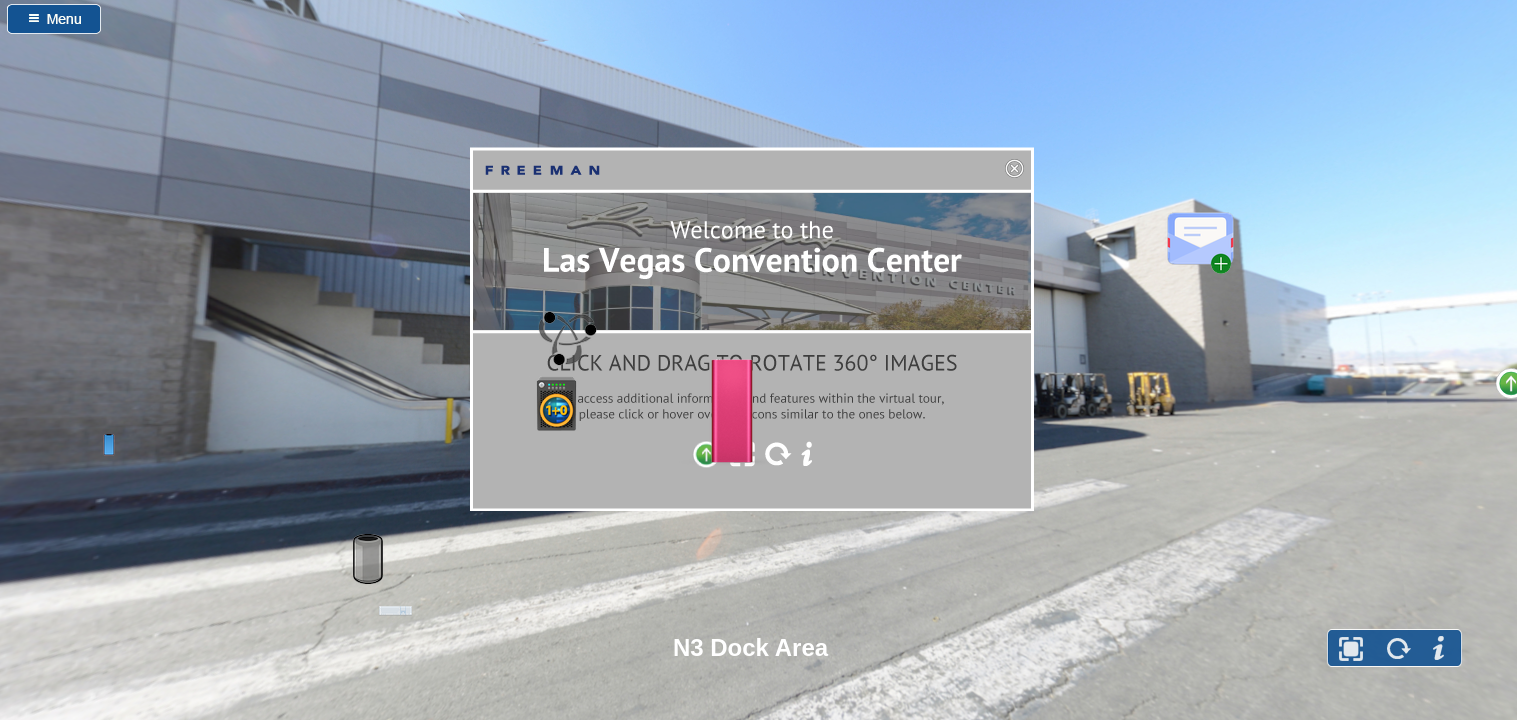 The height and width of the screenshot is (720, 1517). What do you see at coordinates (109, 445) in the screenshot?
I see `iPhone 12 device icon in red` at bounding box center [109, 445].